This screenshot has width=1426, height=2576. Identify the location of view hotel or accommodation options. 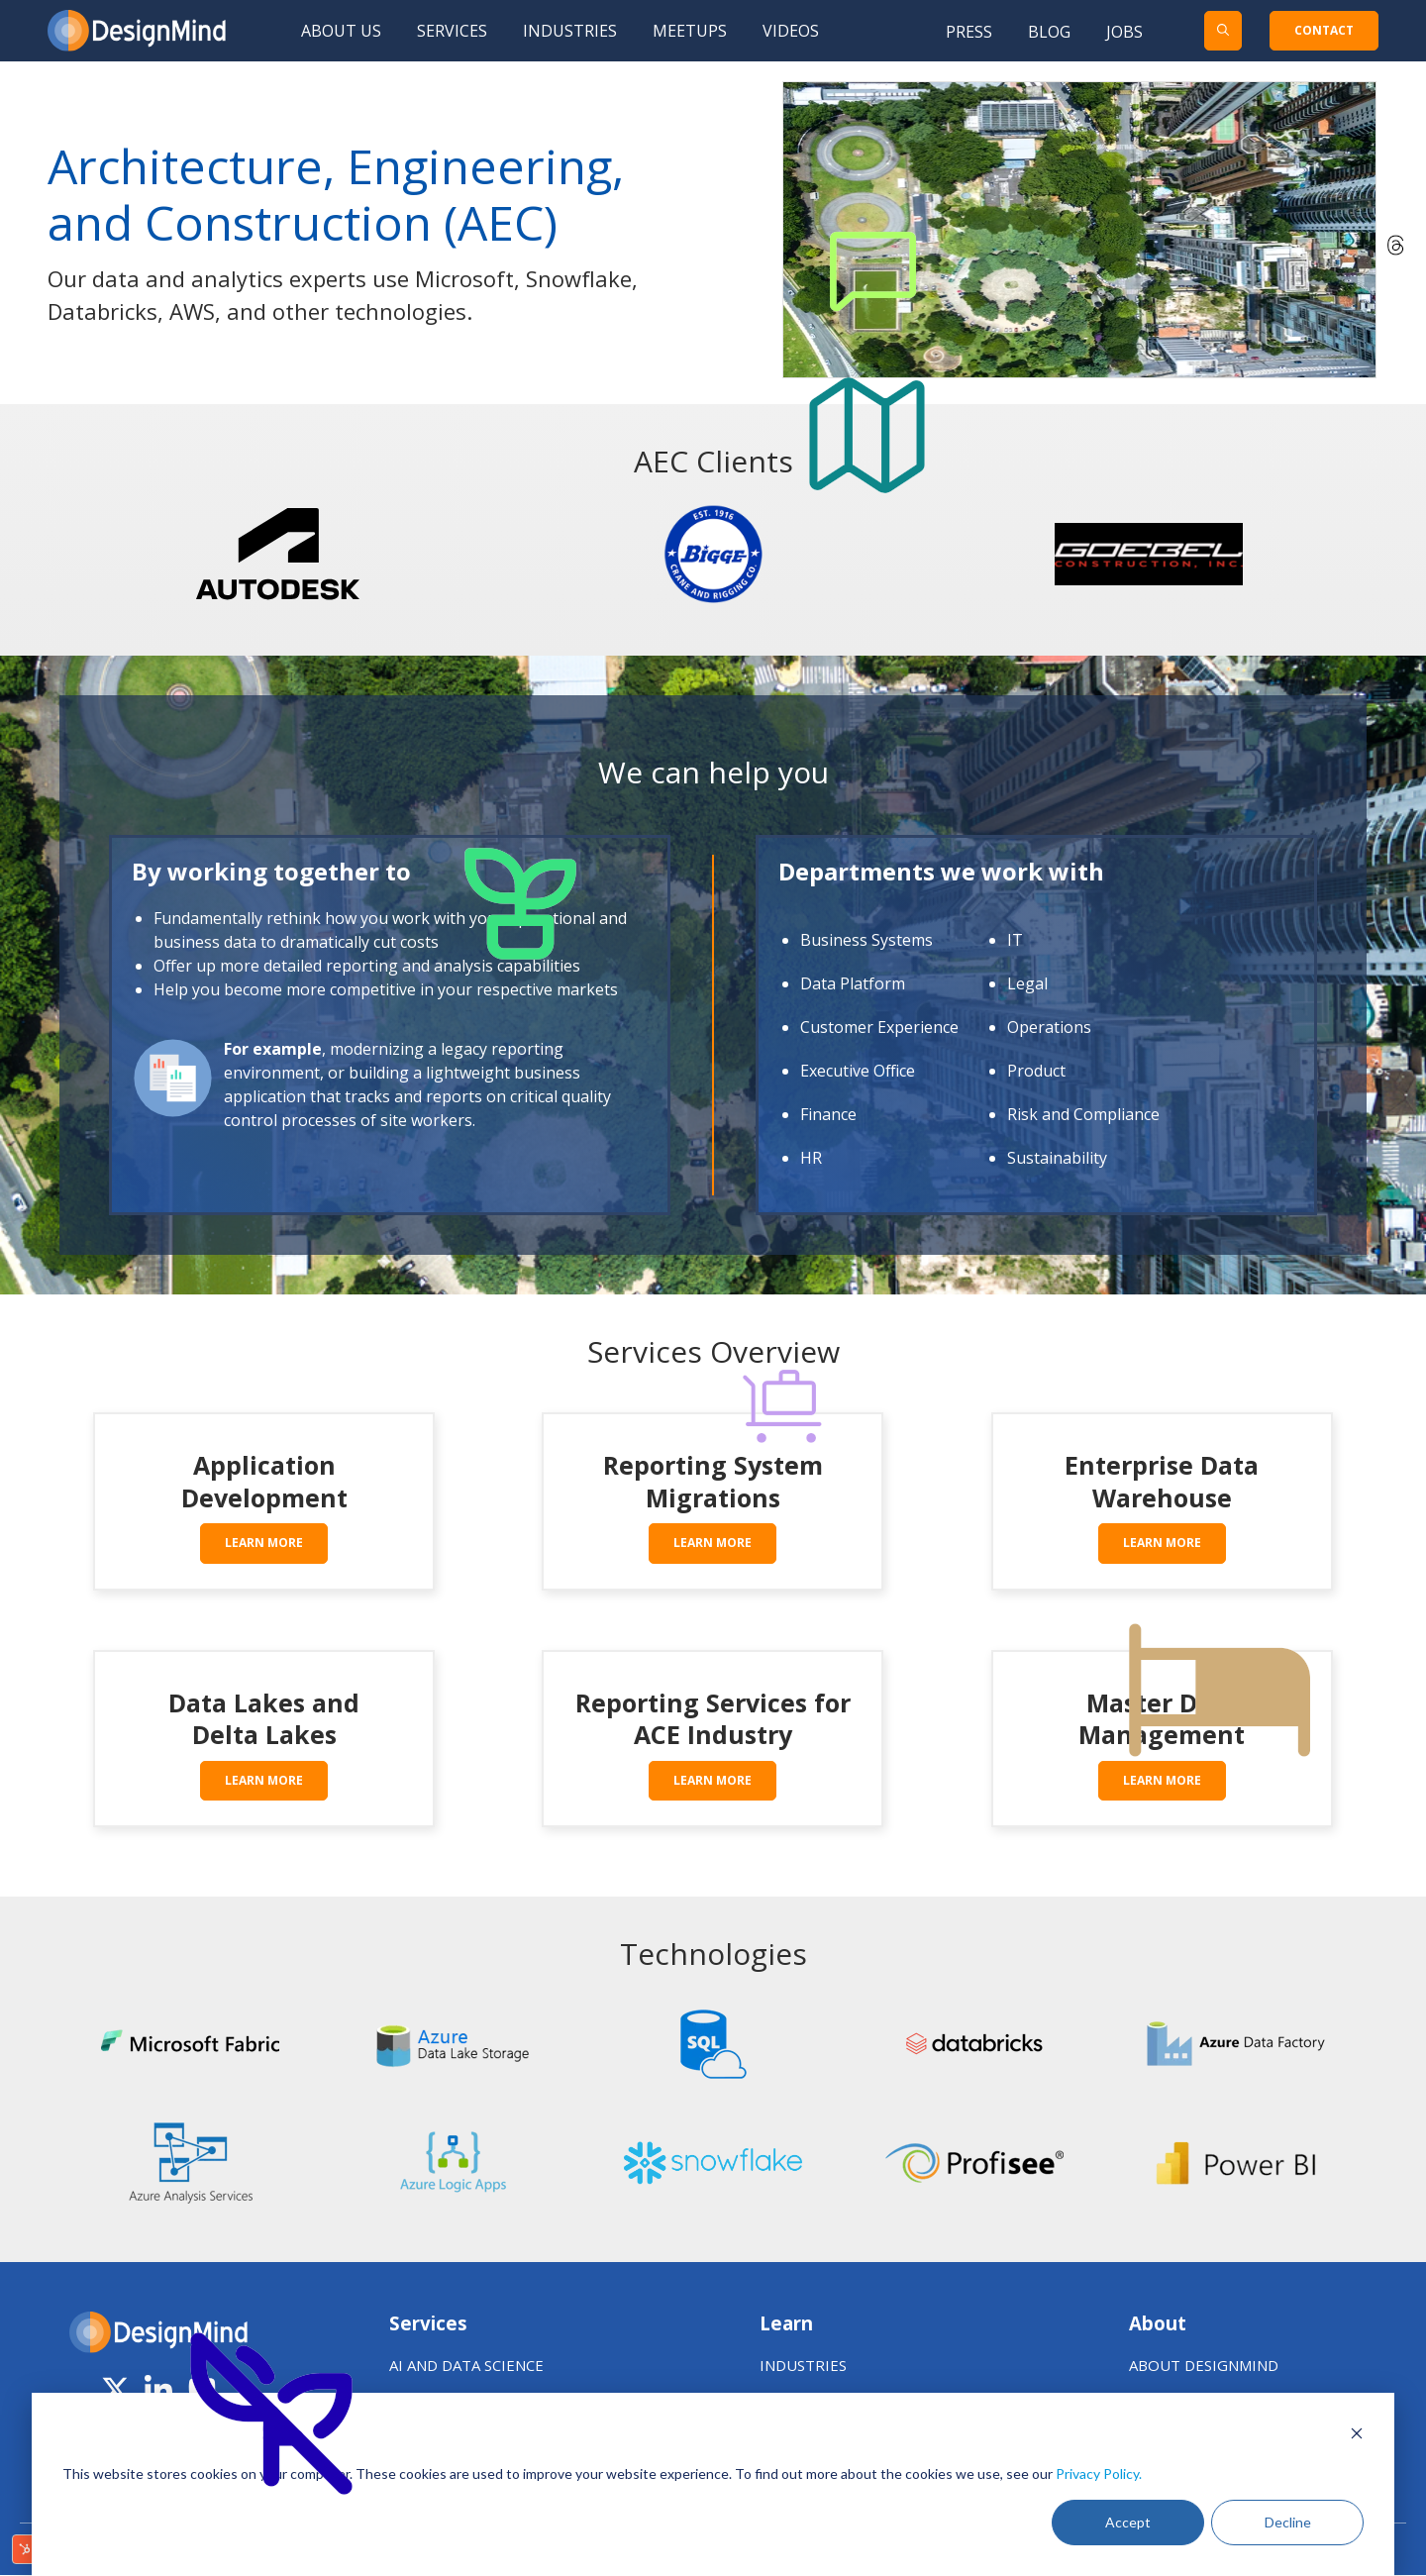
(1213, 1690).